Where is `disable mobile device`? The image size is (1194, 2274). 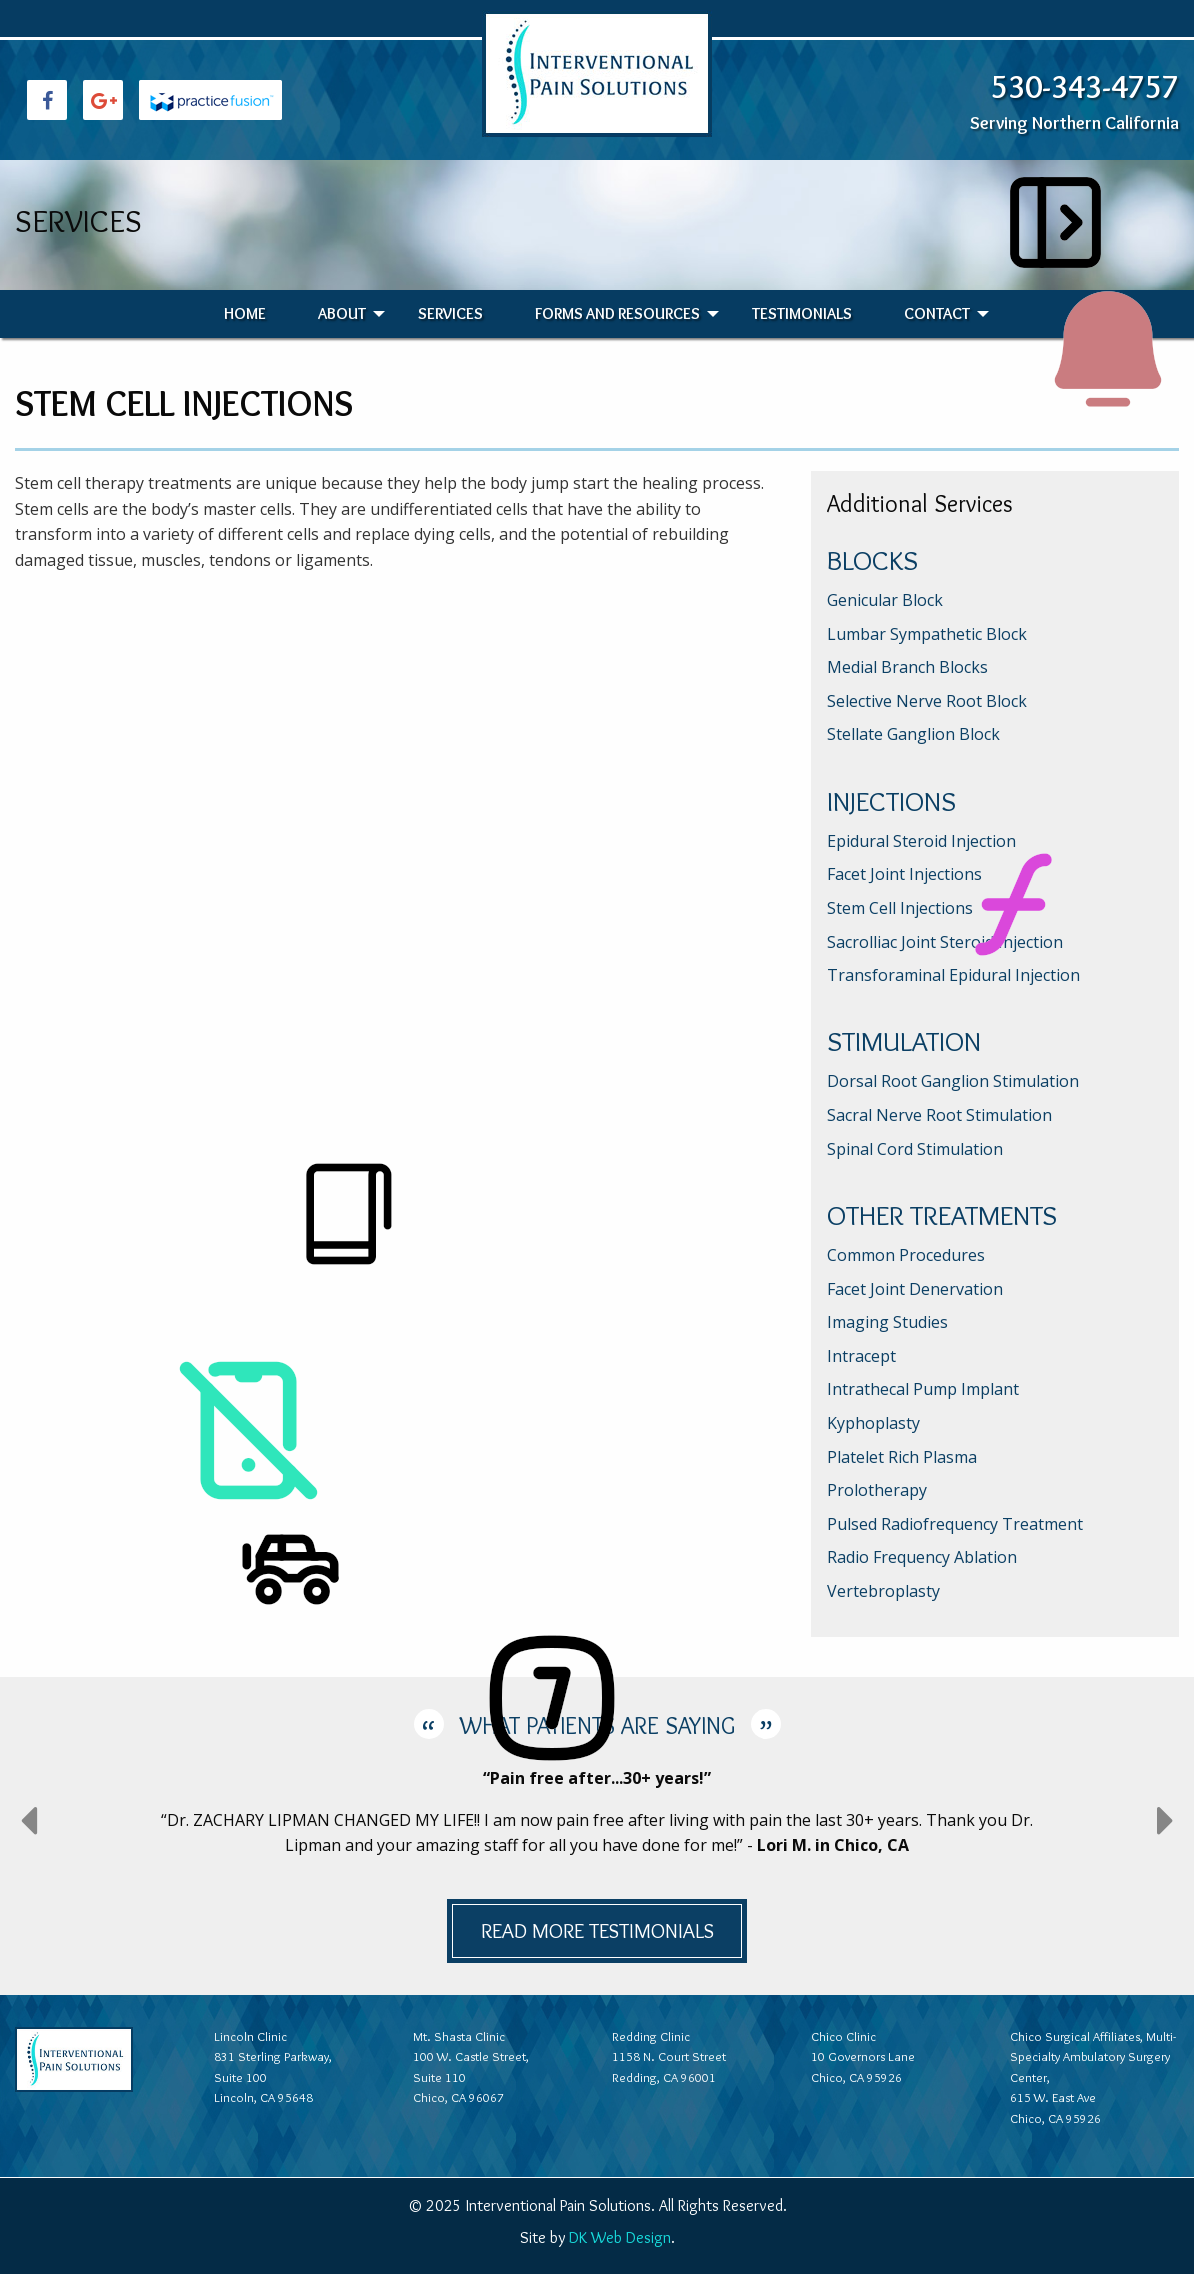 disable mobile device is located at coordinates (248, 1430).